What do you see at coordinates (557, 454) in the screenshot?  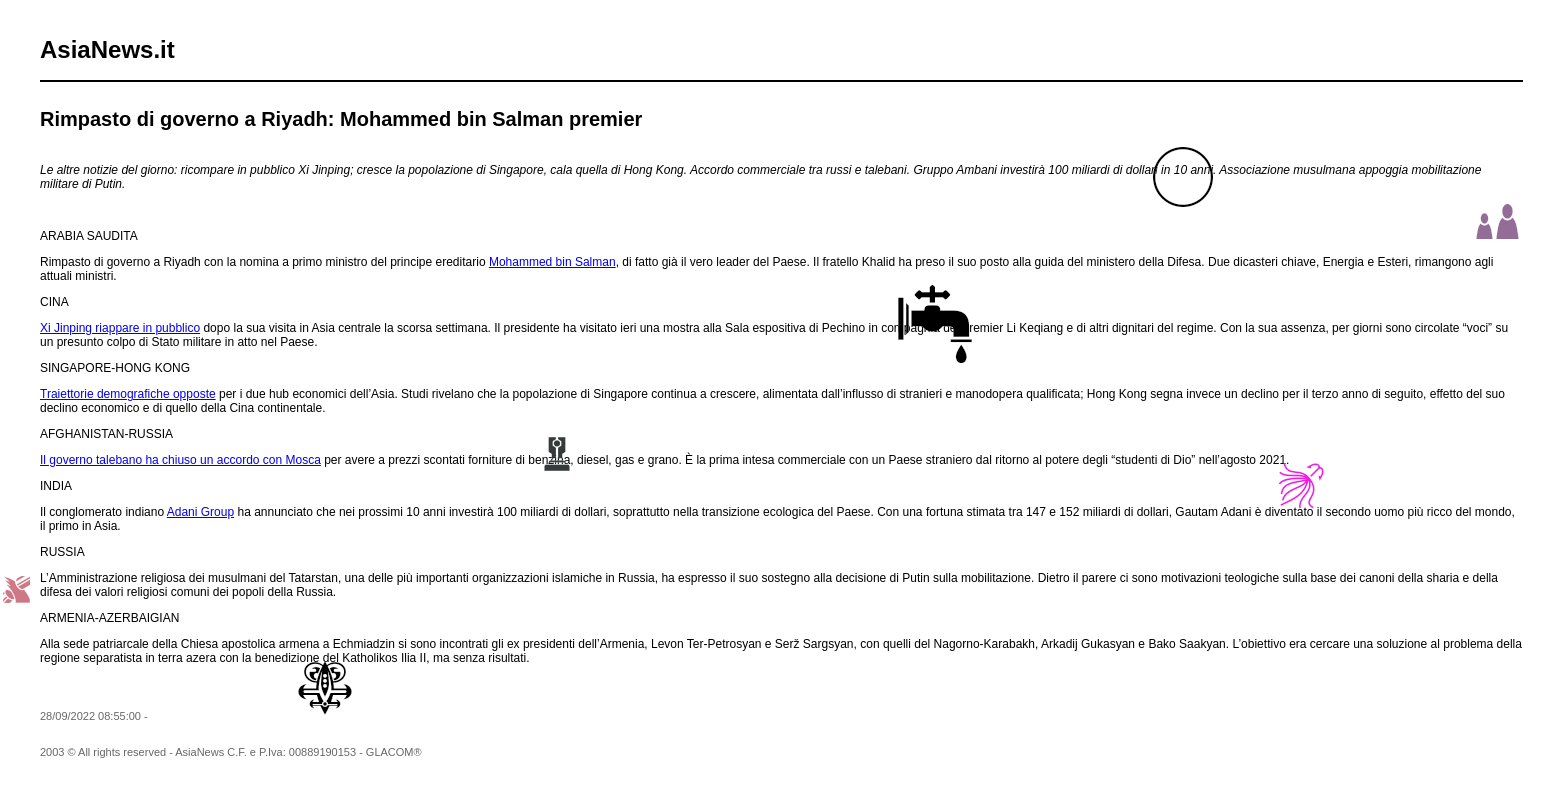 I see `tesla coil or electrical equipment icon` at bounding box center [557, 454].